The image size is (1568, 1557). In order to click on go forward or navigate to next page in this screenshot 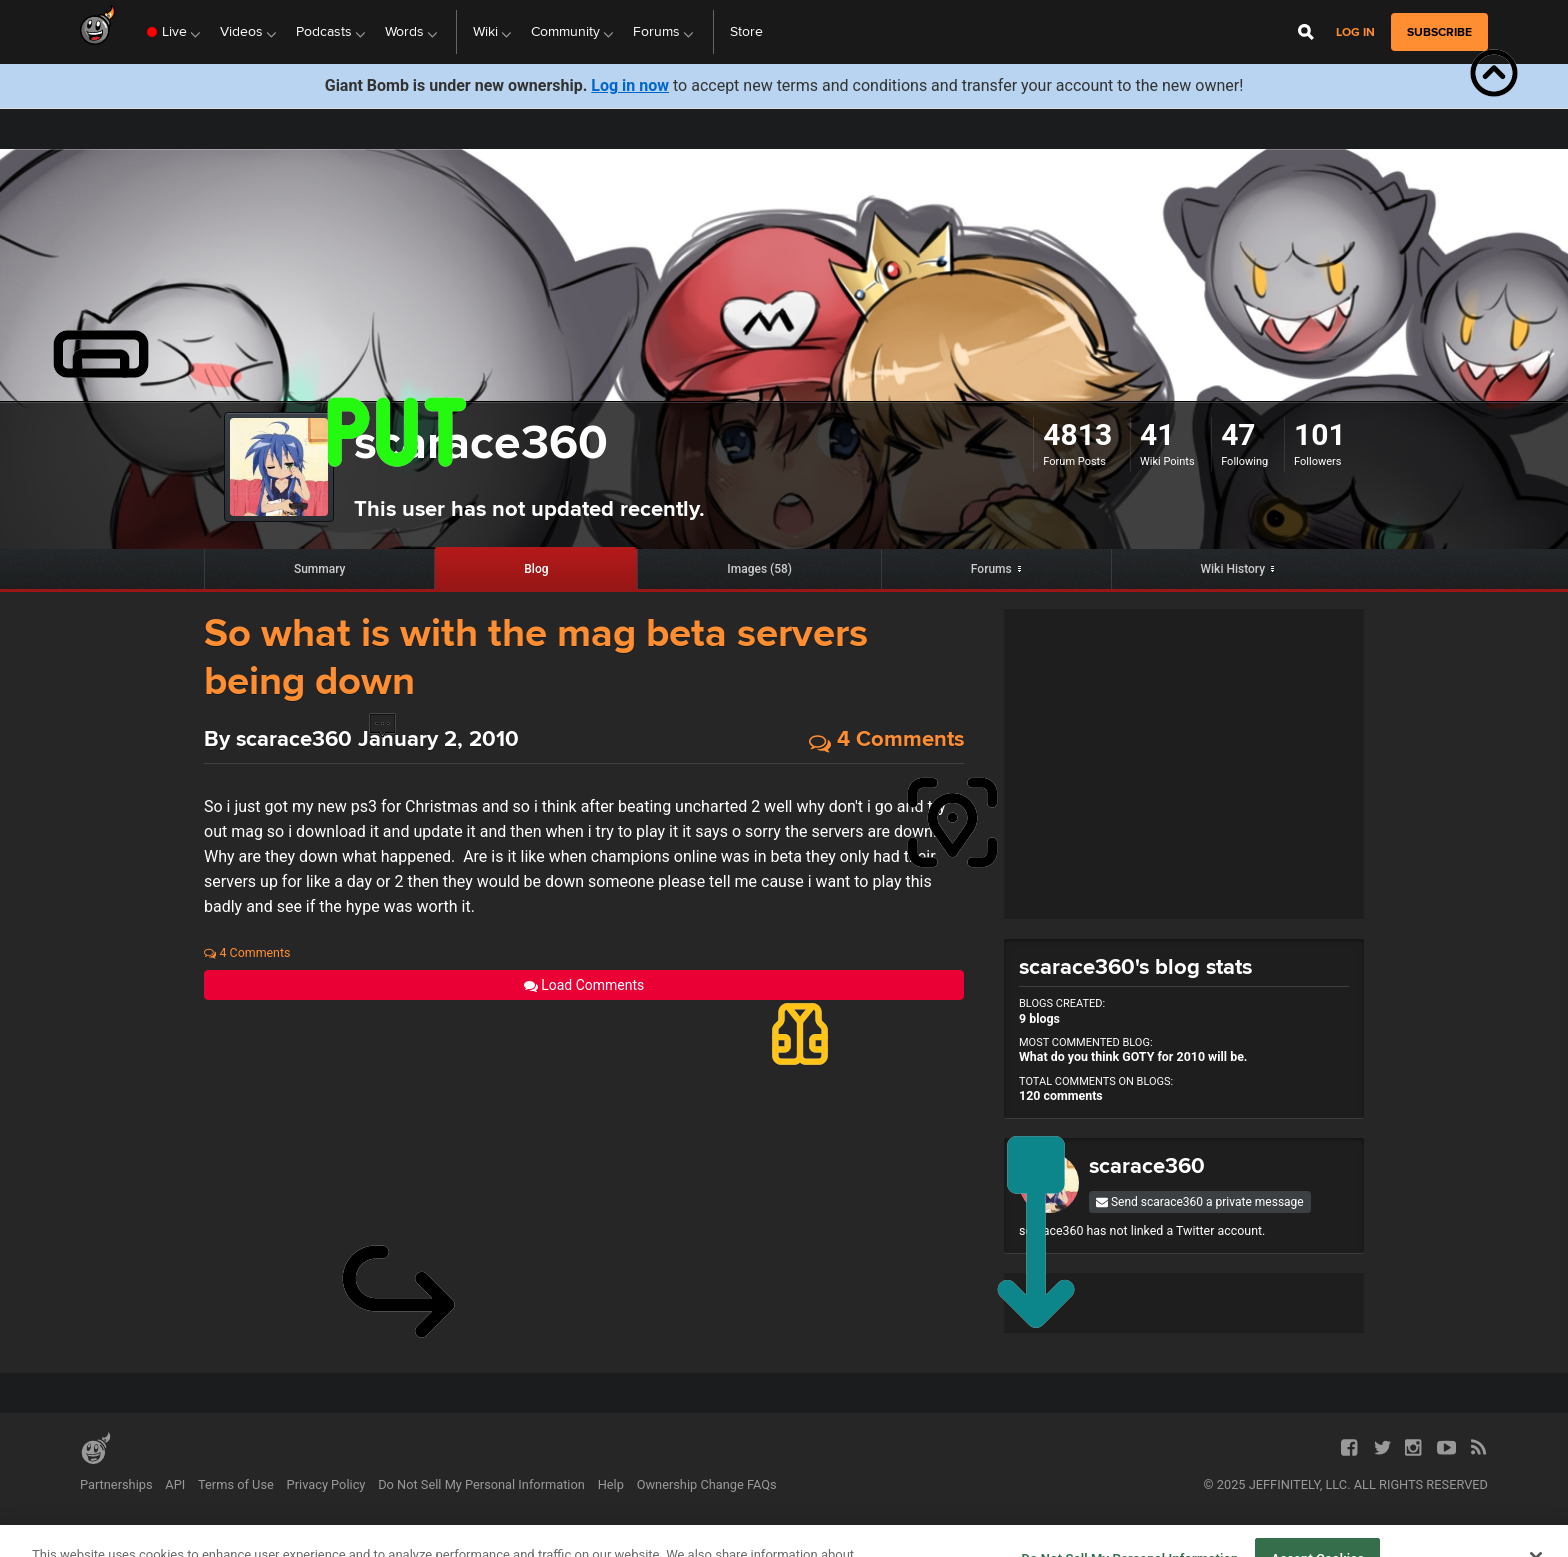, I will do `click(402, 1285)`.